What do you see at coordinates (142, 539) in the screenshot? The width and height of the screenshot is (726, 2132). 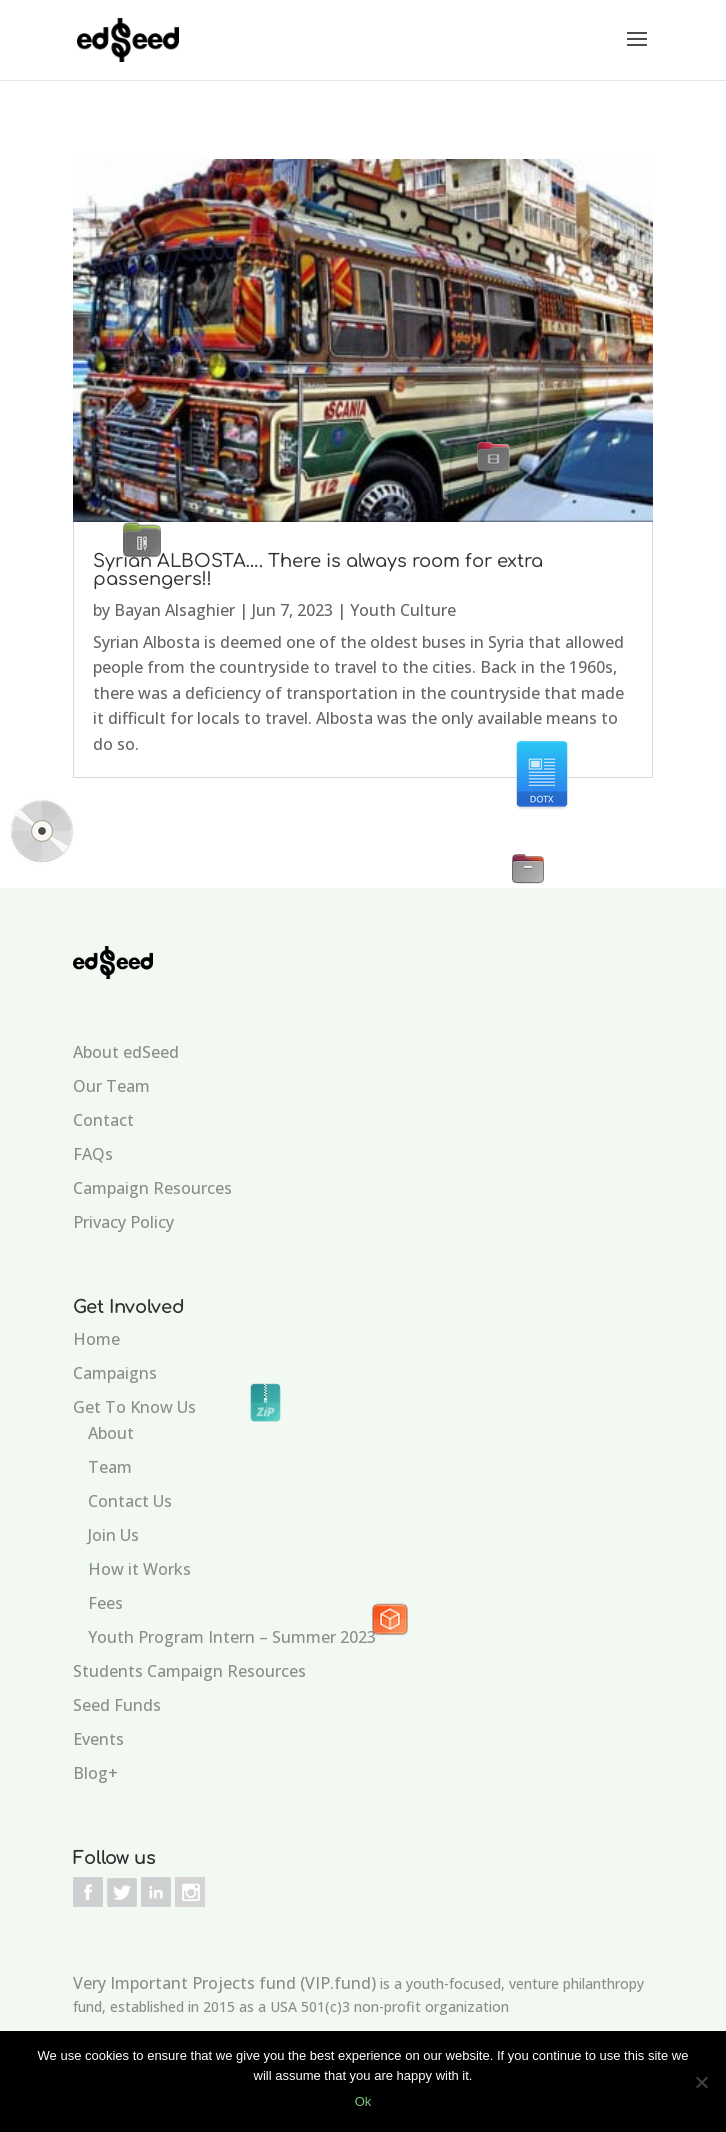 I see `open templates folder` at bounding box center [142, 539].